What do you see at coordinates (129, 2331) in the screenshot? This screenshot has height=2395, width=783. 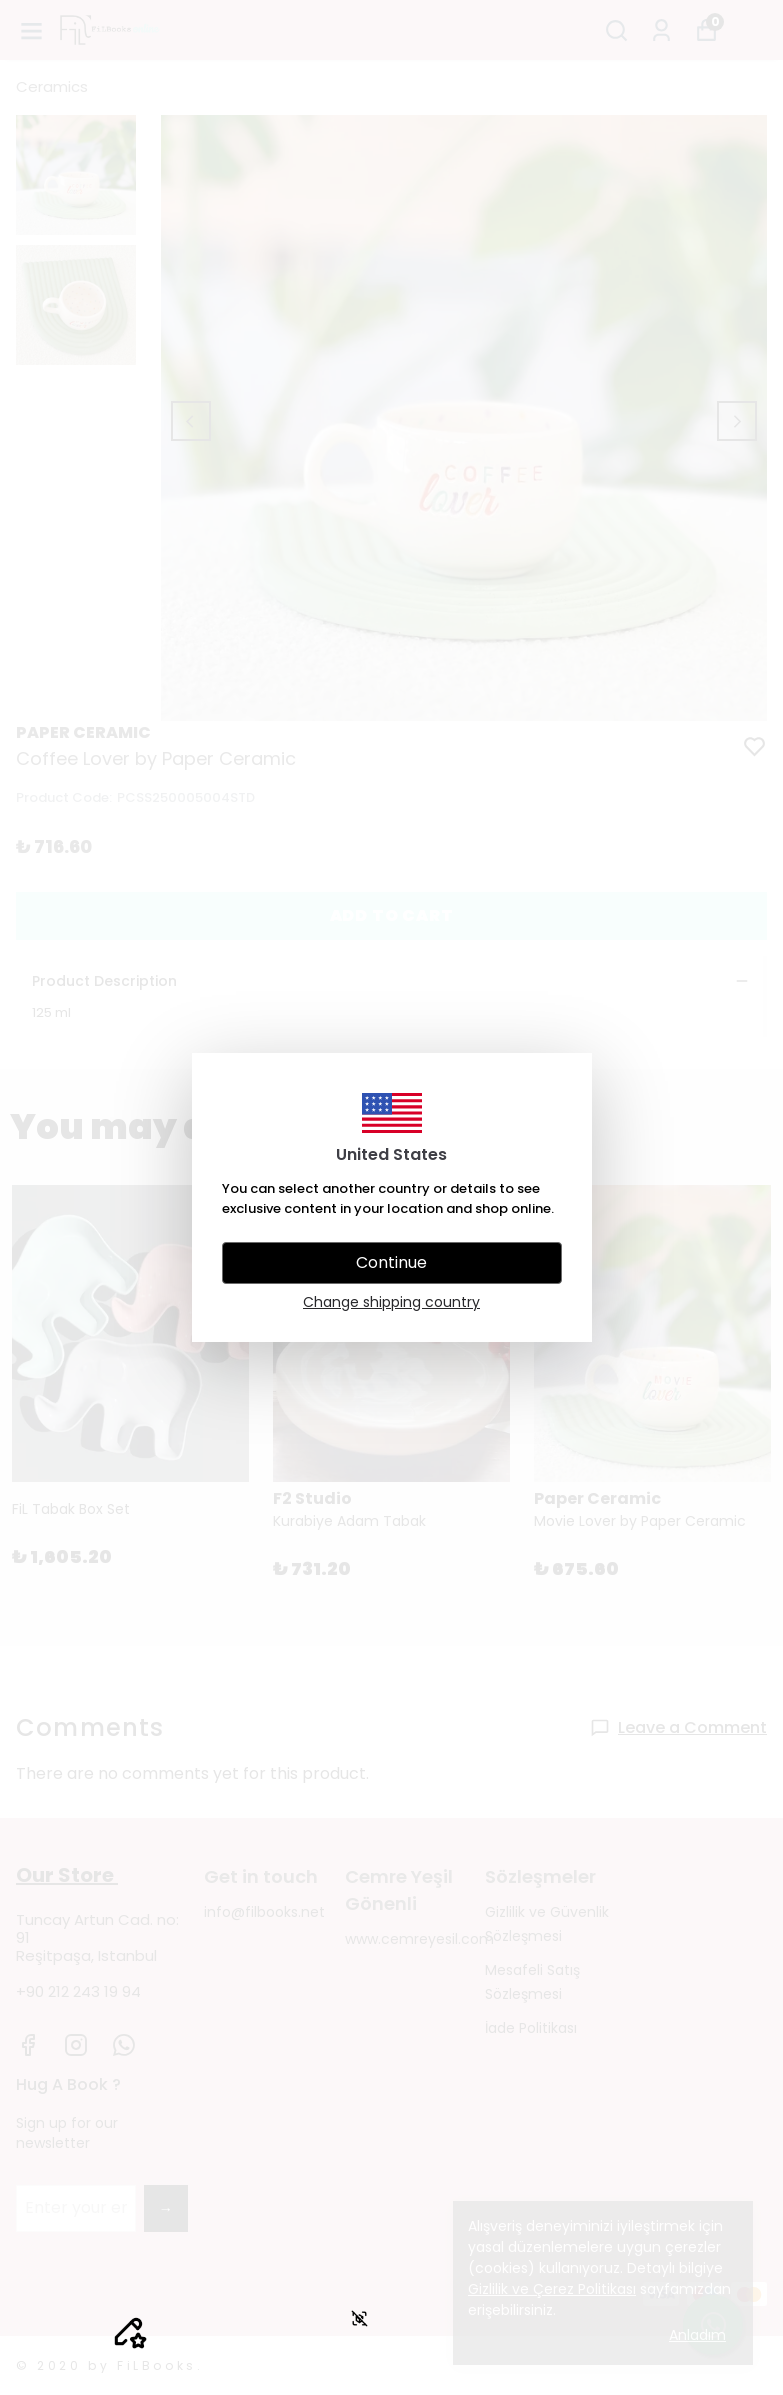 I see `rate or review your edits` at bounding box center [129, 2331].